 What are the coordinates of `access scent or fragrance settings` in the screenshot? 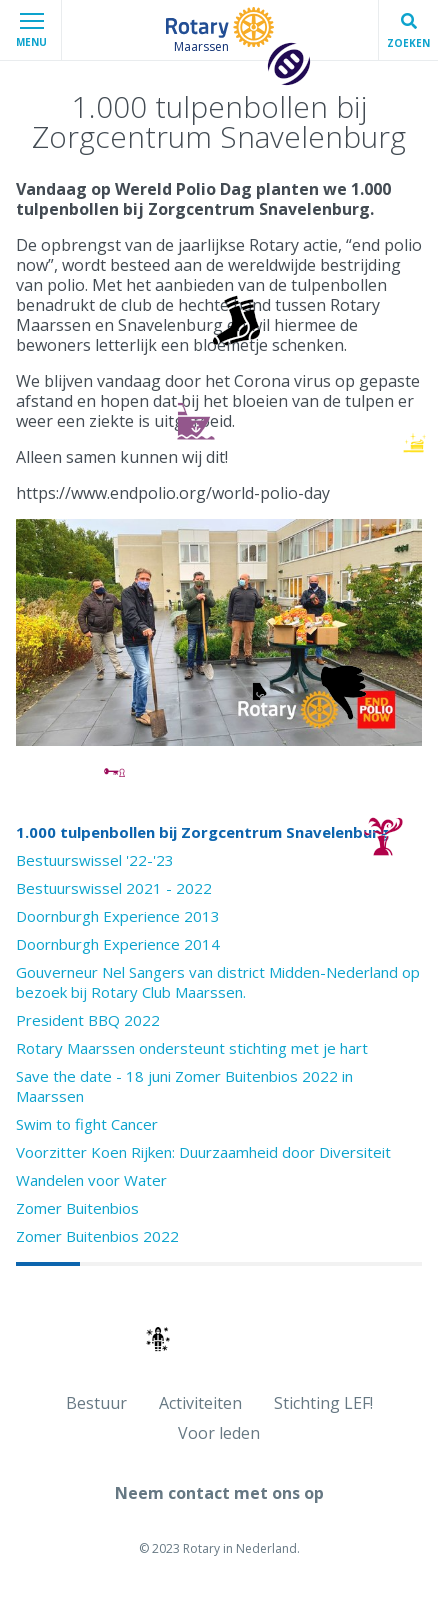 It's located at (261, 691).